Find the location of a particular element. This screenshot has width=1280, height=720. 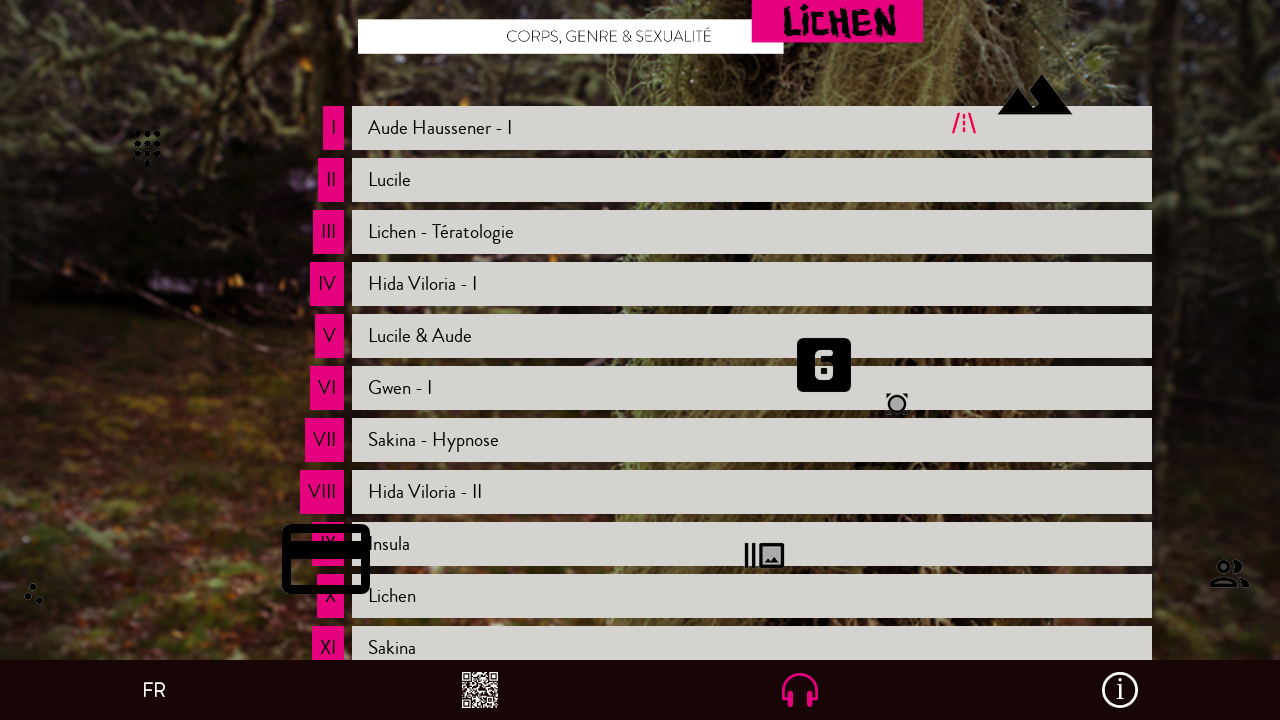

access payment methods is located at coordinates (326, 559).